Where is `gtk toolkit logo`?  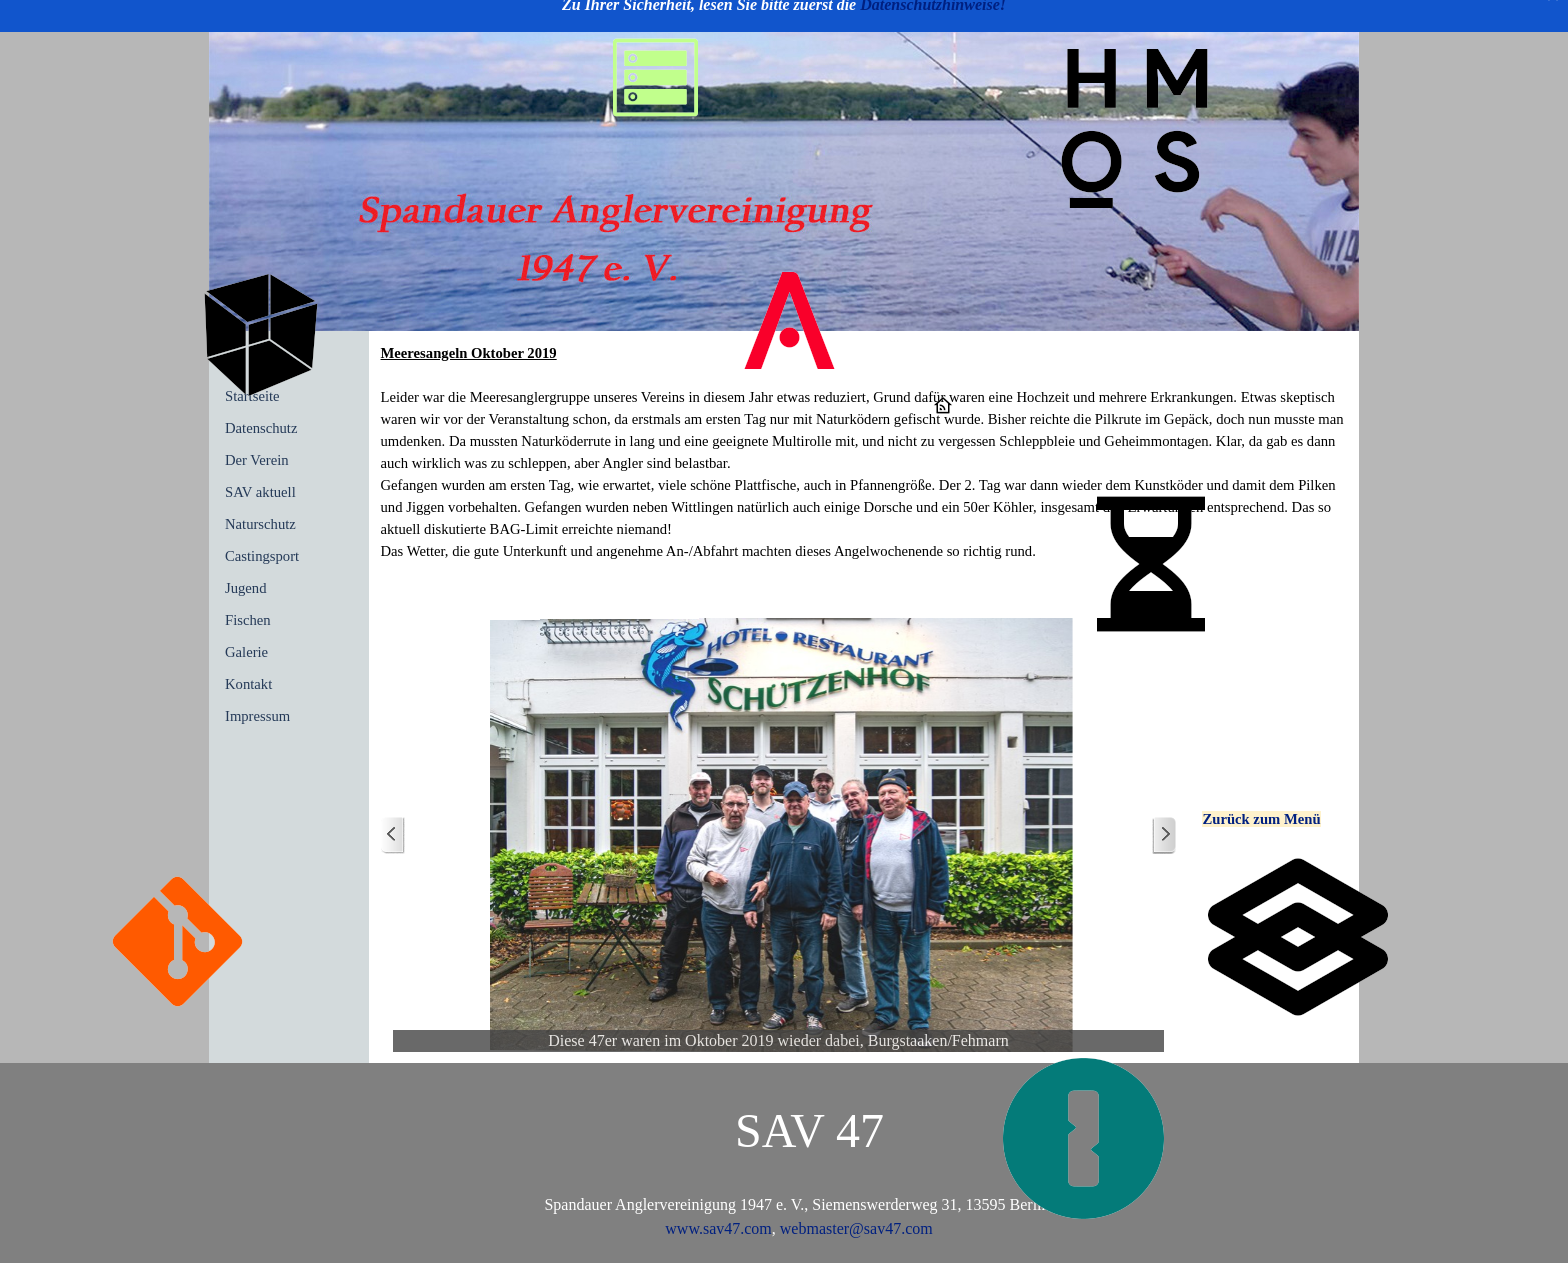
gtk toolkit logo is located at coordinates (261, 335).